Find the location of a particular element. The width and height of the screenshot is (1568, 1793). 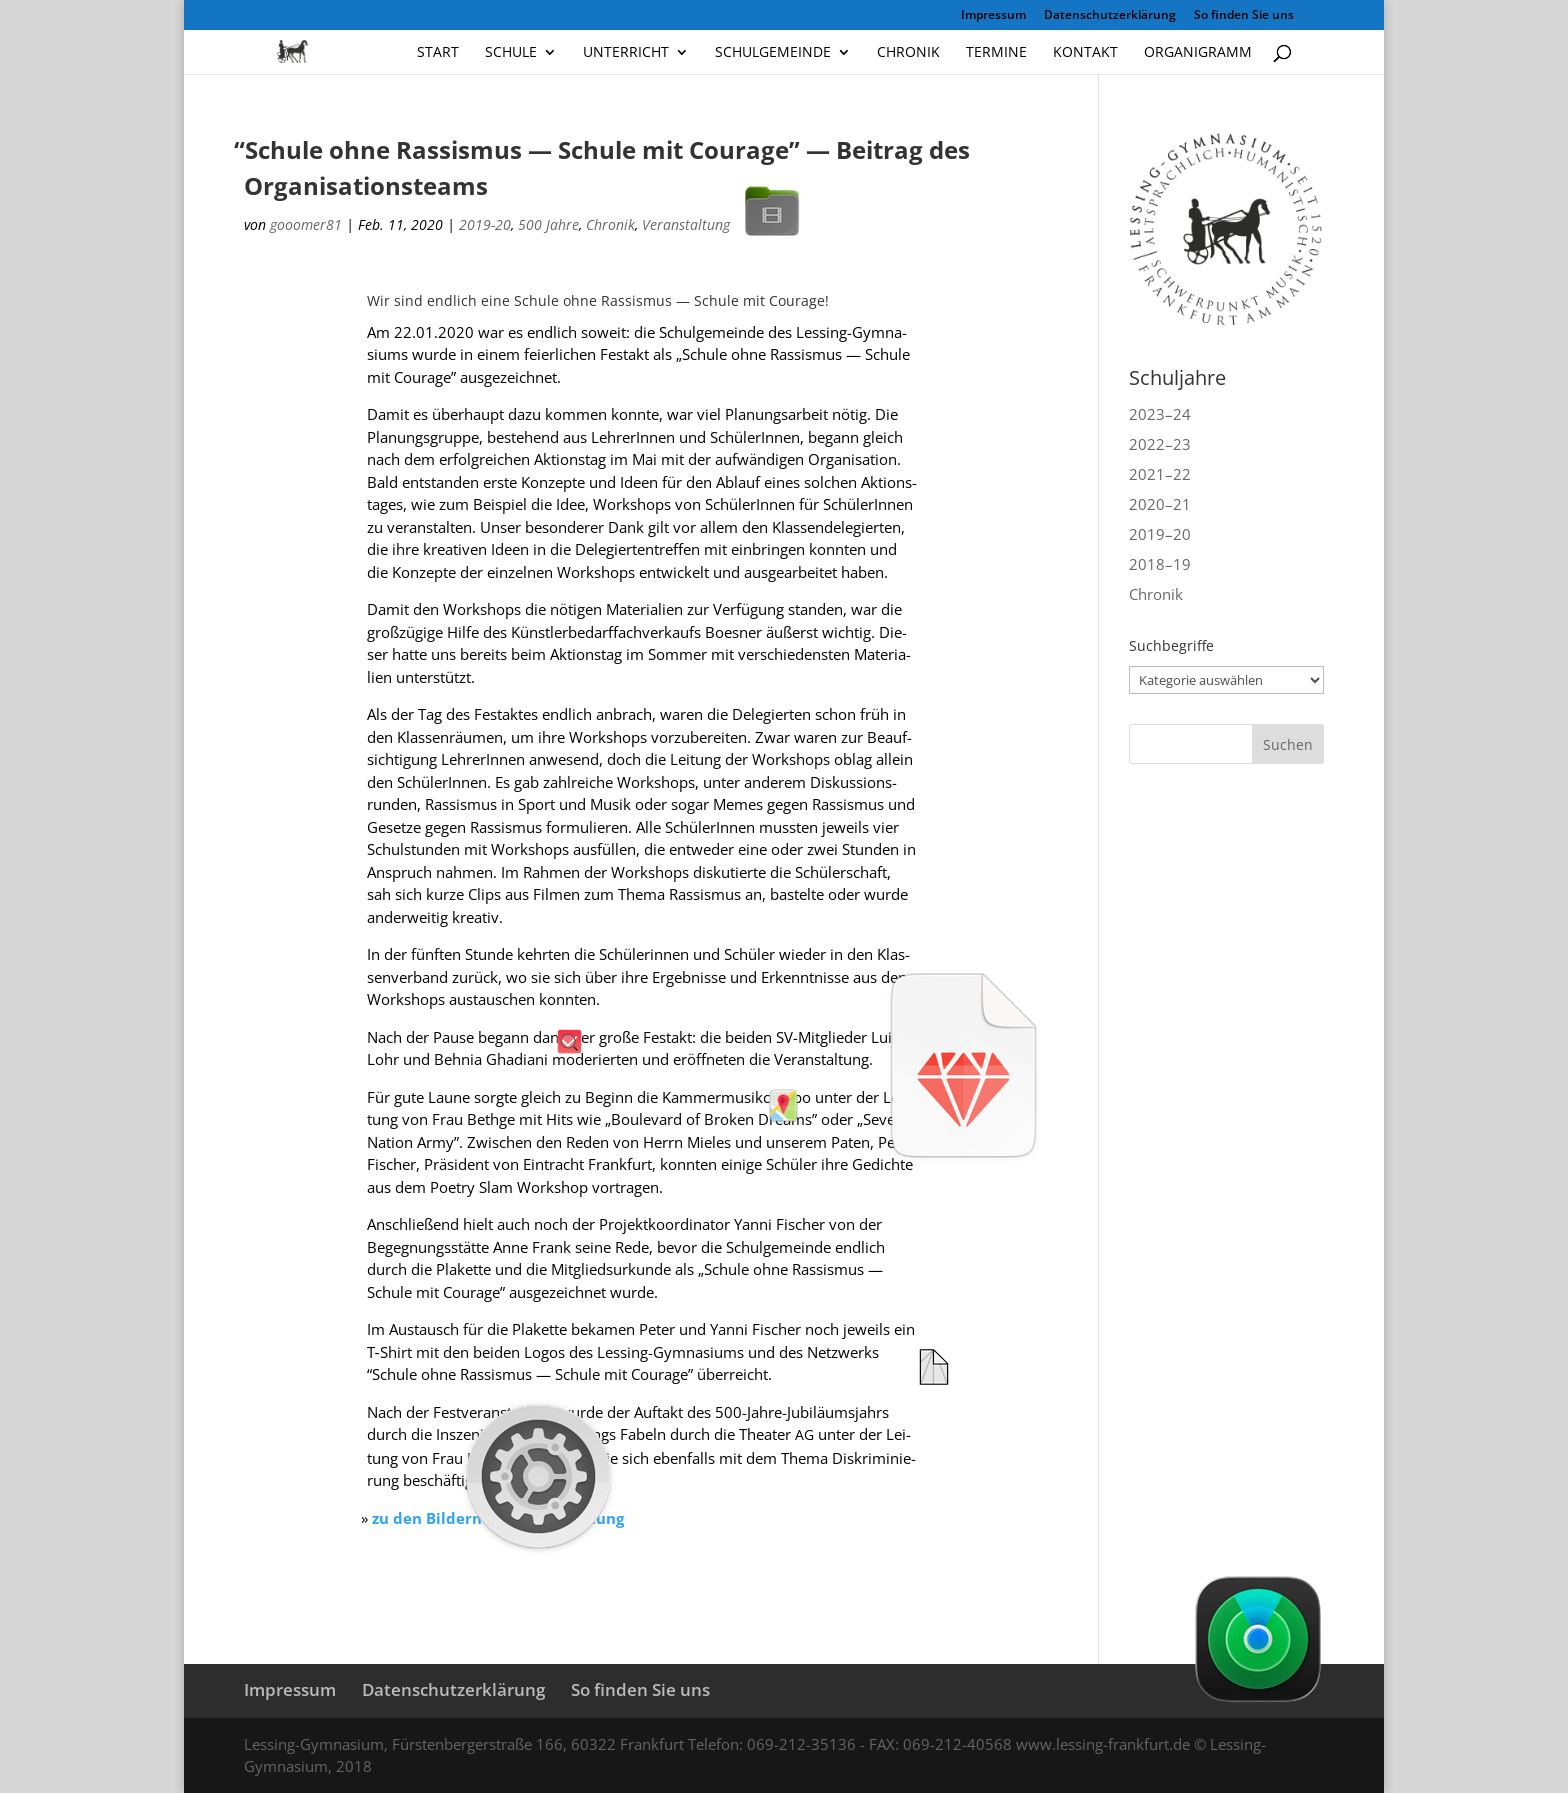

open your videos folder is located at coordinates (772, 211).